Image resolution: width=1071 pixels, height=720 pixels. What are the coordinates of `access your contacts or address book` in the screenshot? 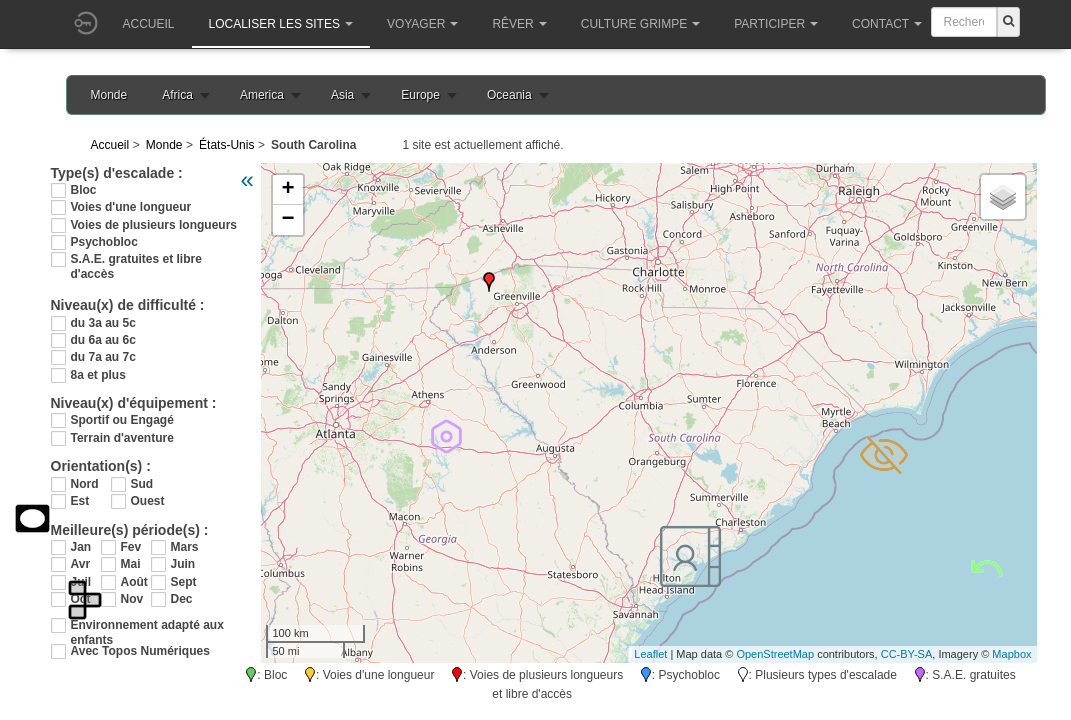 It's located at (690, 556).